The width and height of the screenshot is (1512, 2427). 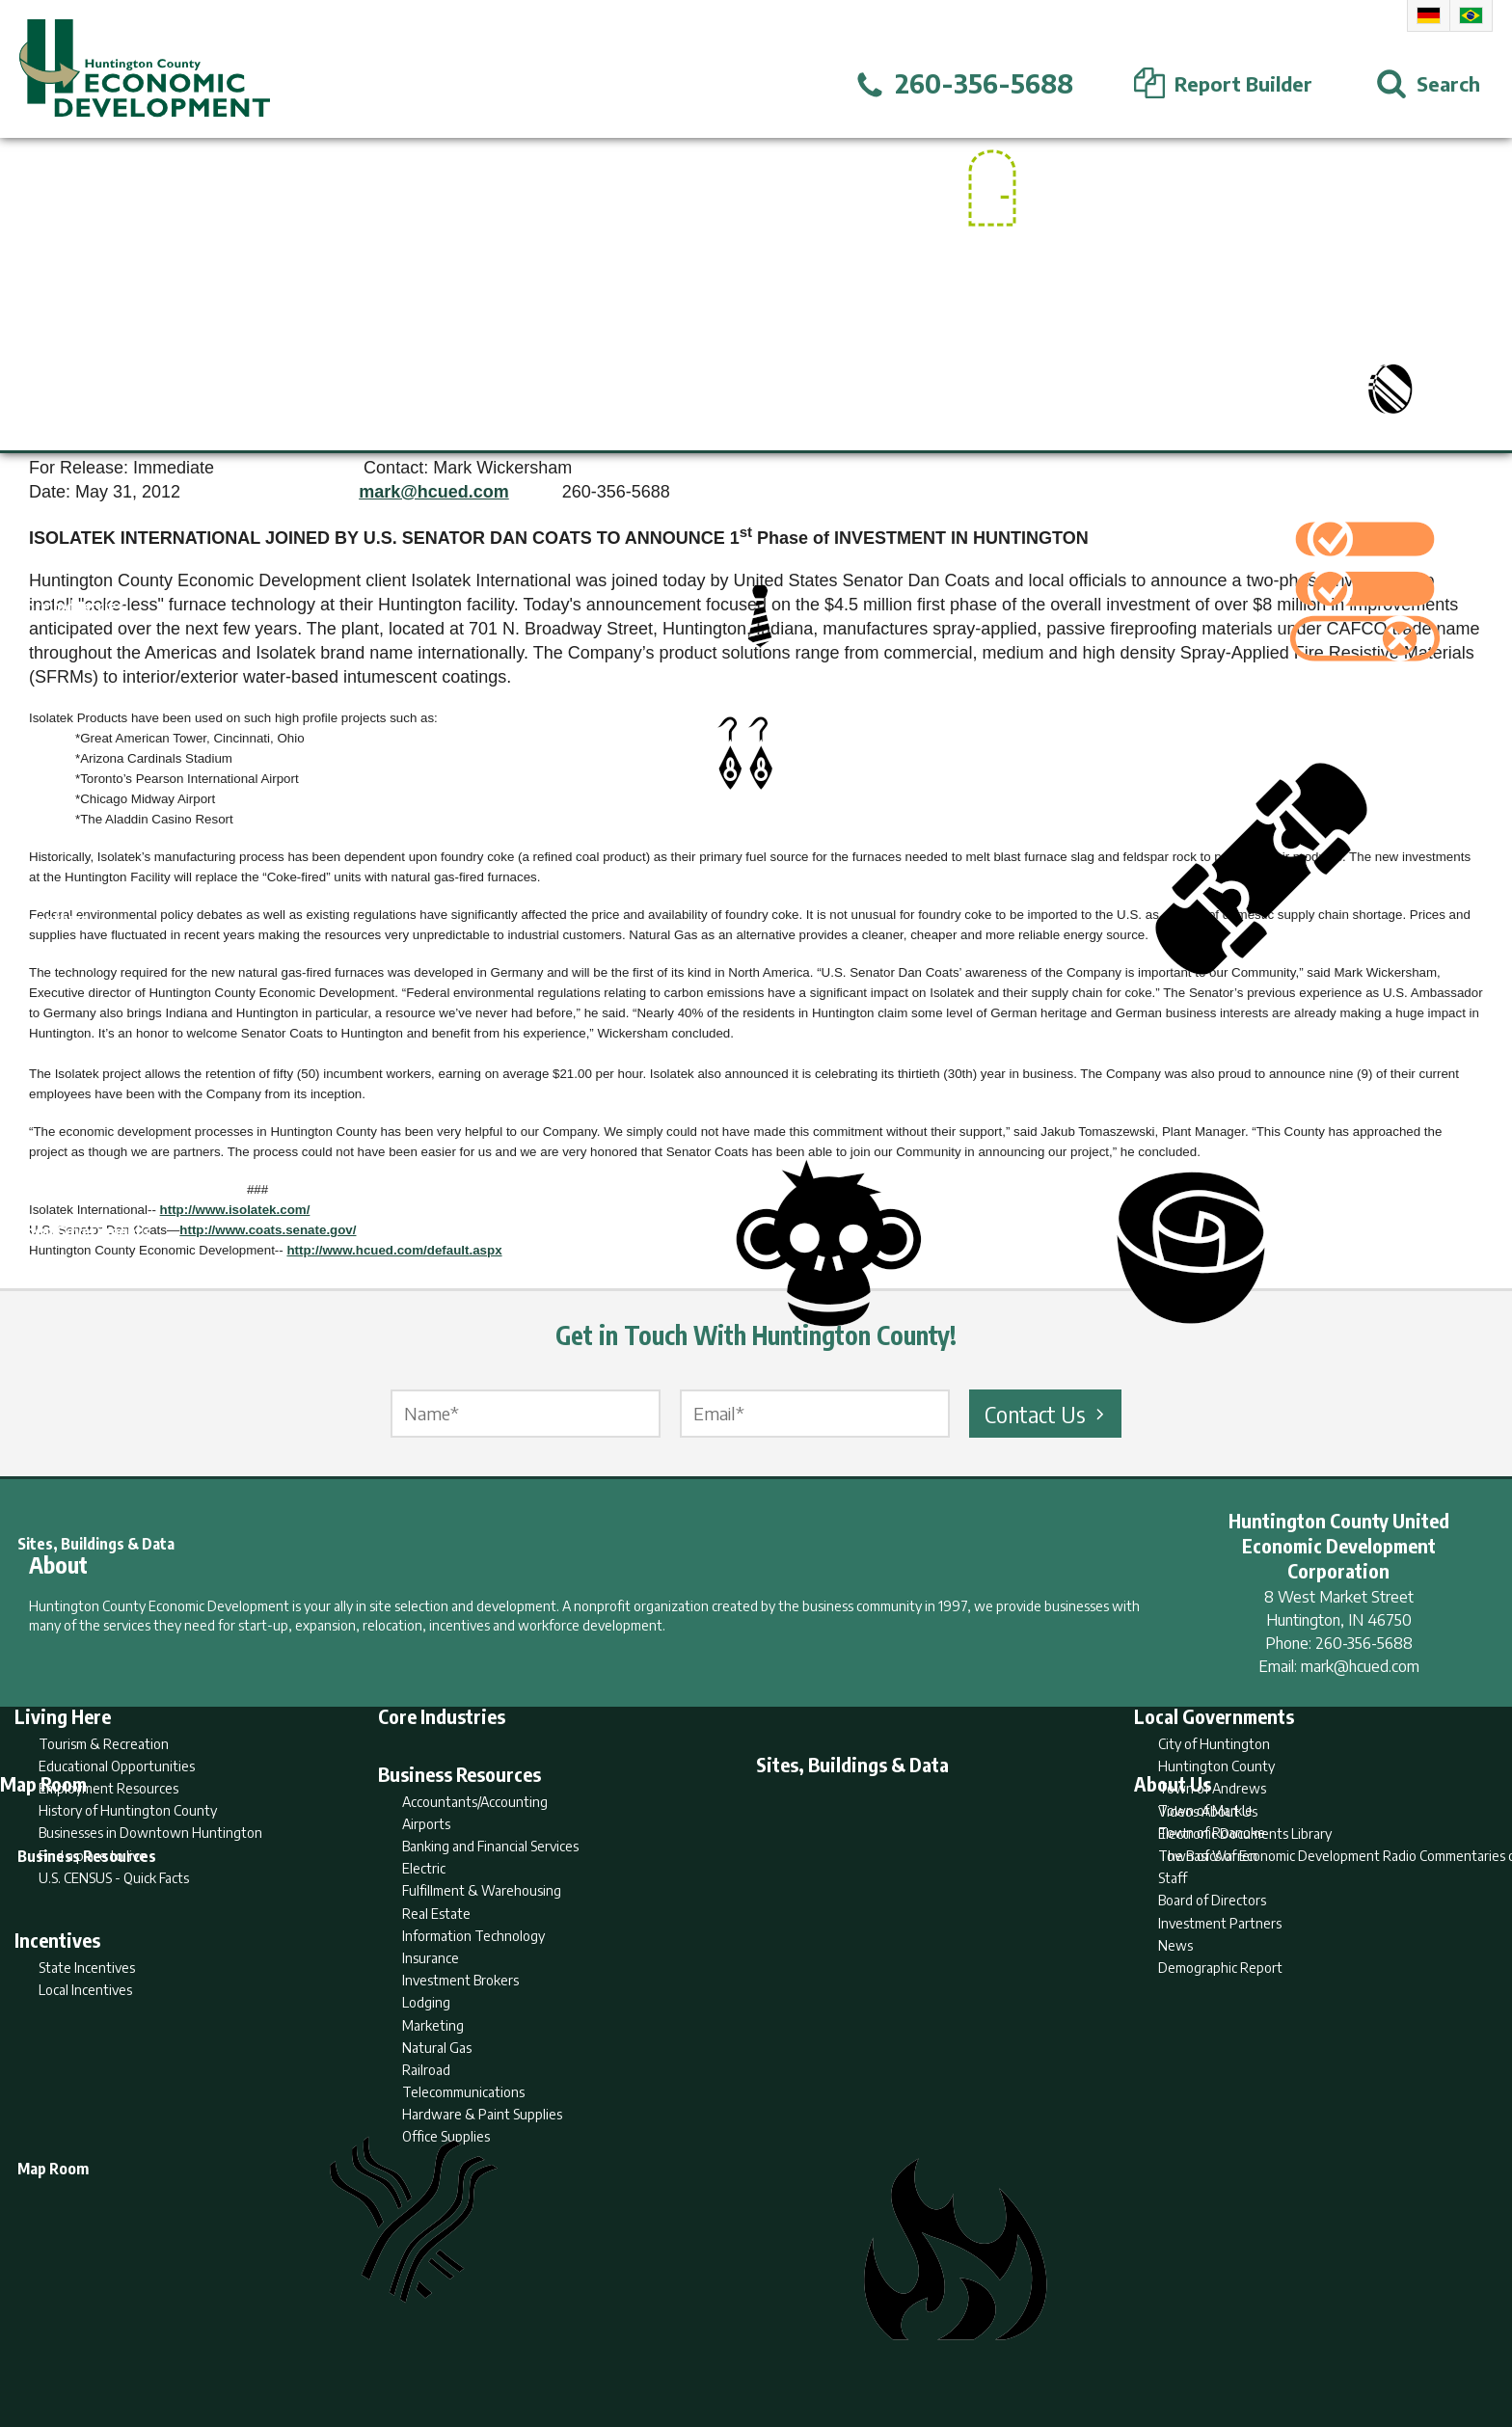 What do you see at coordinates (1364, 591) in the screenshot?
I see `adjust settings with multiple toggle switches` at bounding box center [1364, 591].